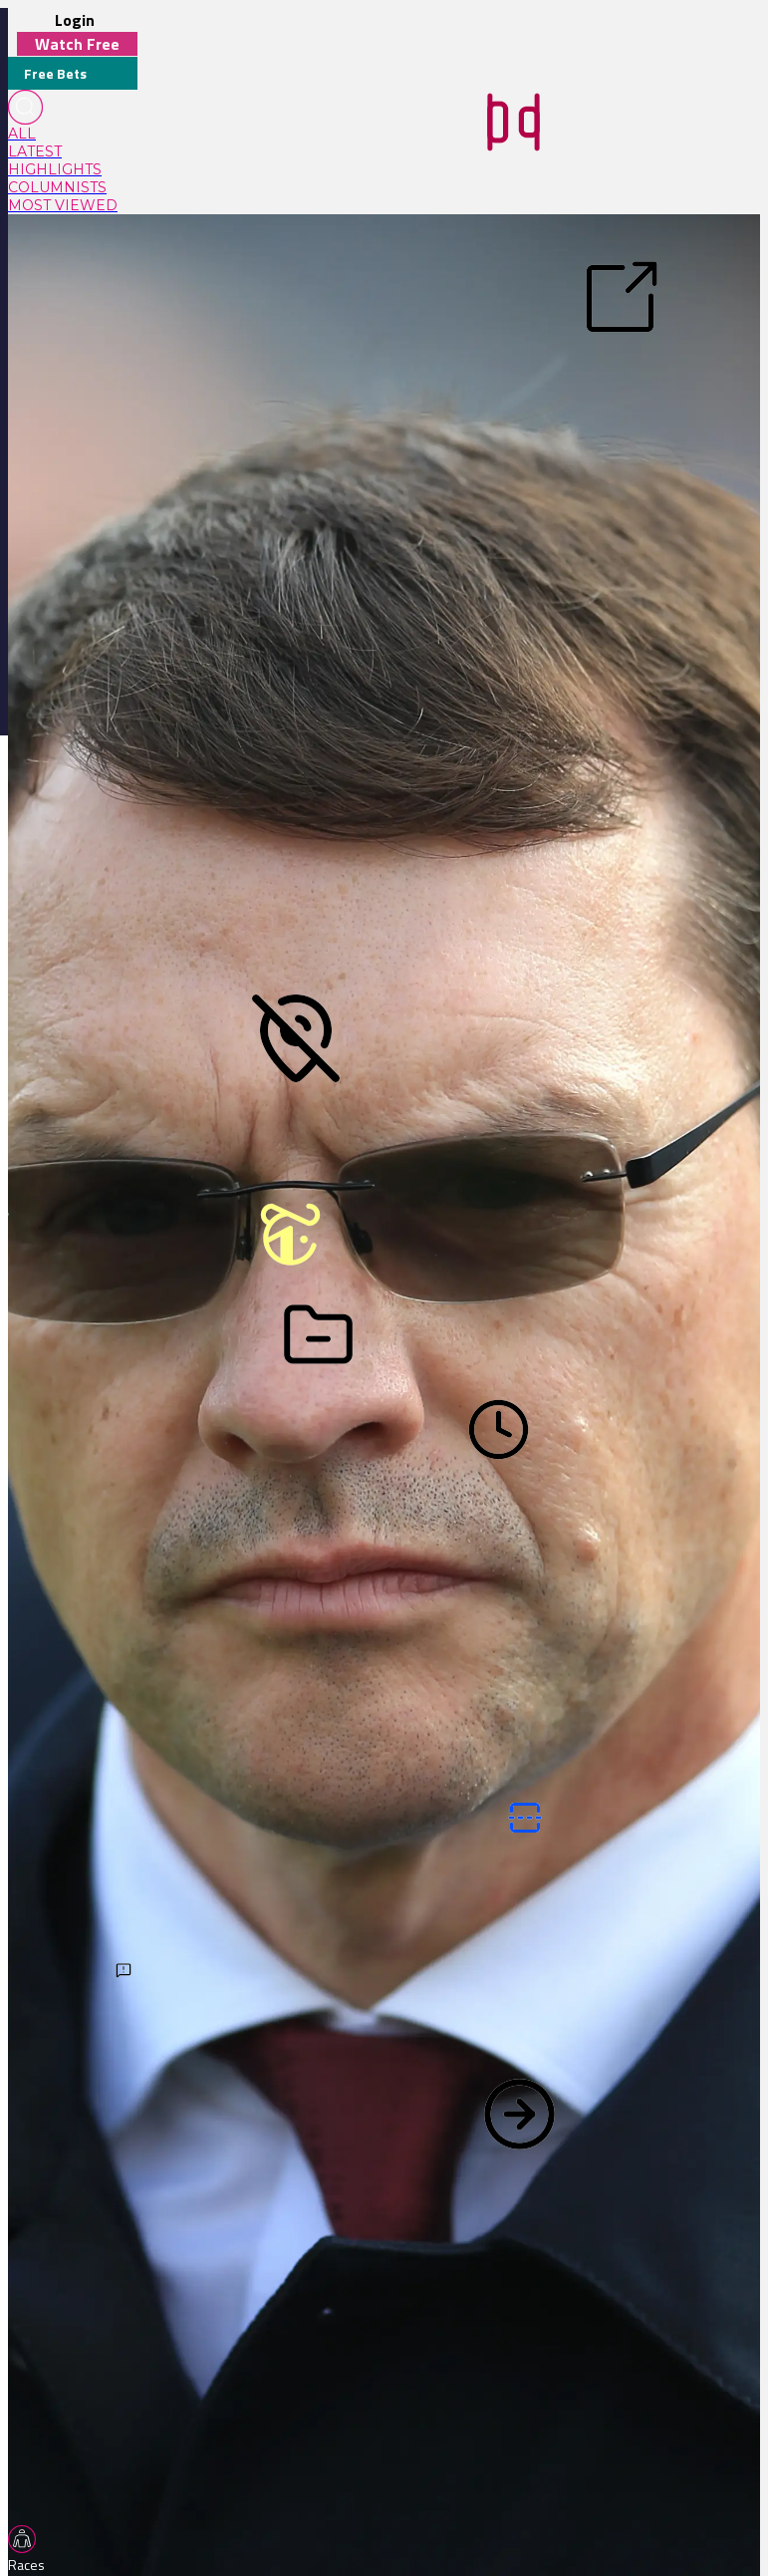 The width and height of the screenshot is (768, 2576). I want to click on open link in a new tab or window, so click(620, 298).